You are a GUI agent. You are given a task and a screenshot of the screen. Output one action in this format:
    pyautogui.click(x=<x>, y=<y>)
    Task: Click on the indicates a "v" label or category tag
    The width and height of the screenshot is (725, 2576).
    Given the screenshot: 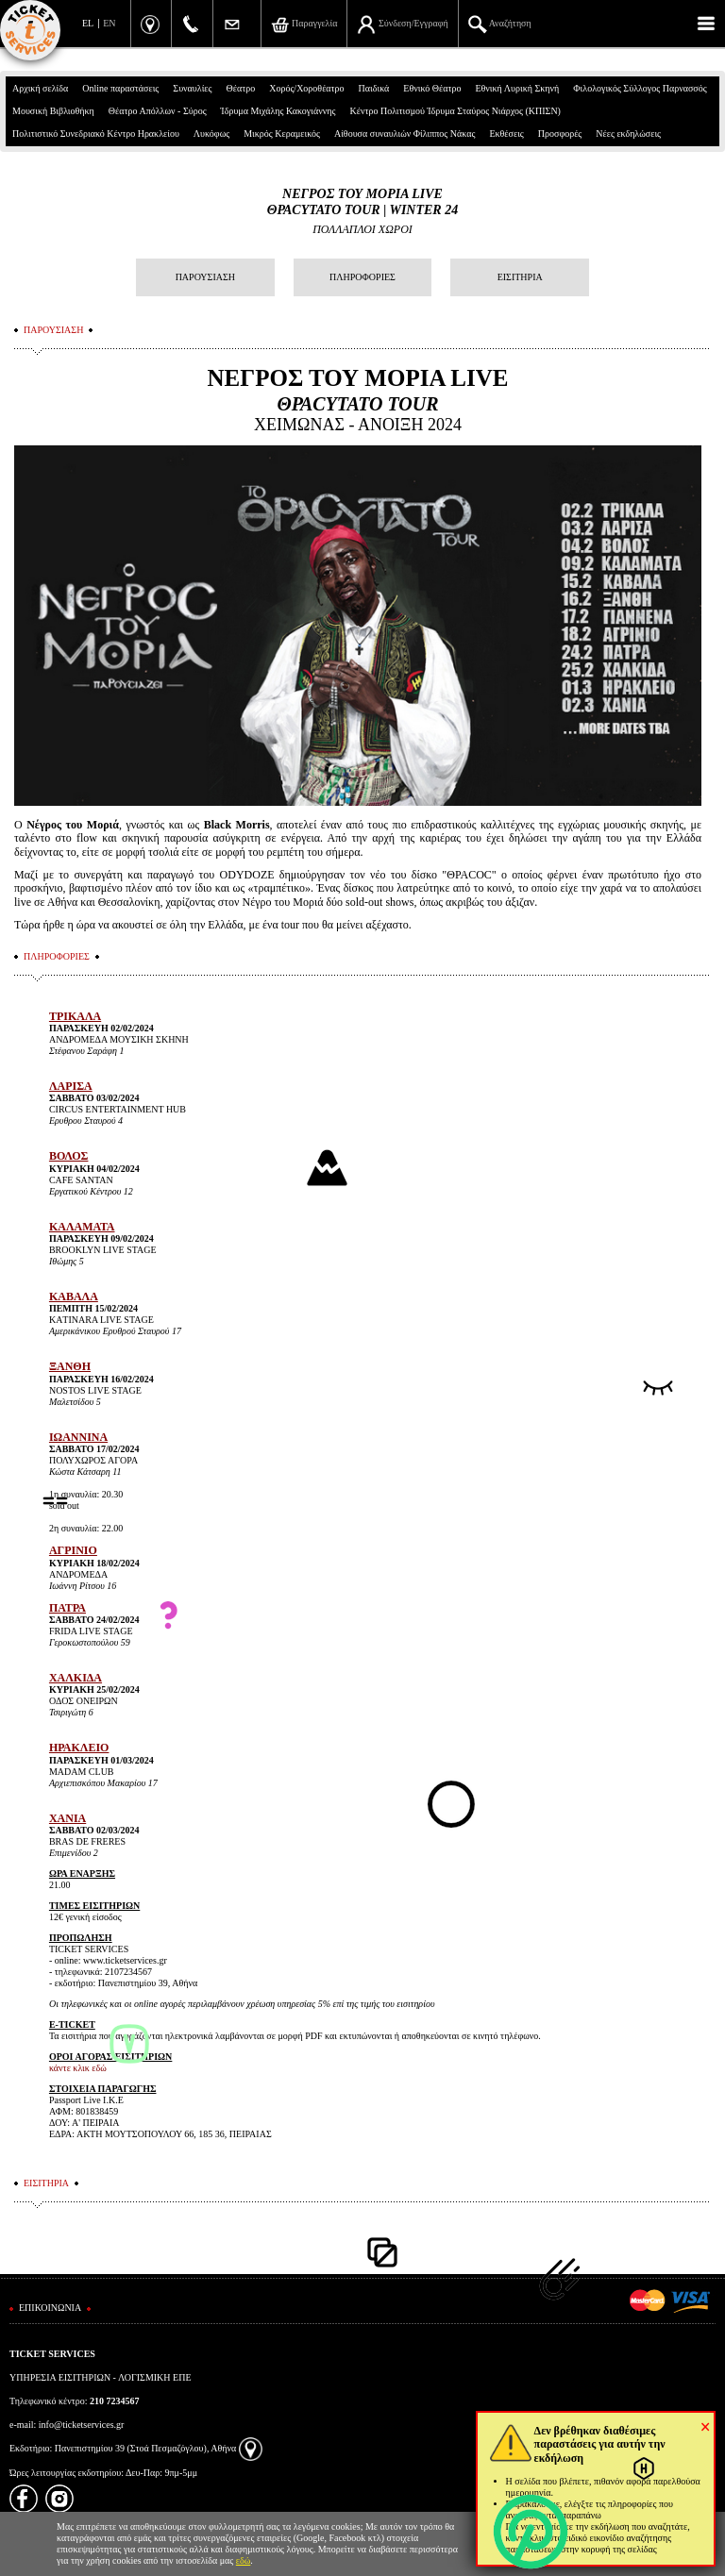 What is the action you would take?
    pyautogui.click(x=129, y=2044)
    